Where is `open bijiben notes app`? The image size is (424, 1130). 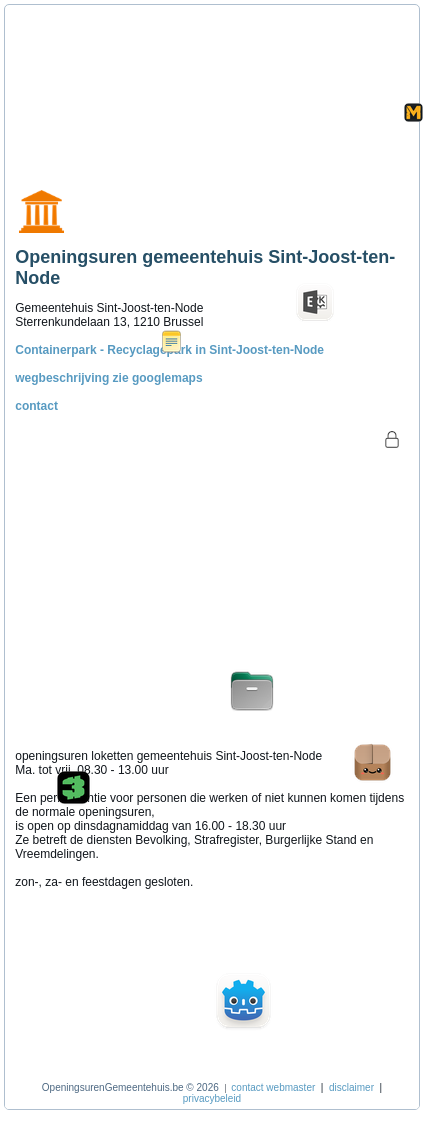 open bijiben notes app is located at coordinates (171, 341).